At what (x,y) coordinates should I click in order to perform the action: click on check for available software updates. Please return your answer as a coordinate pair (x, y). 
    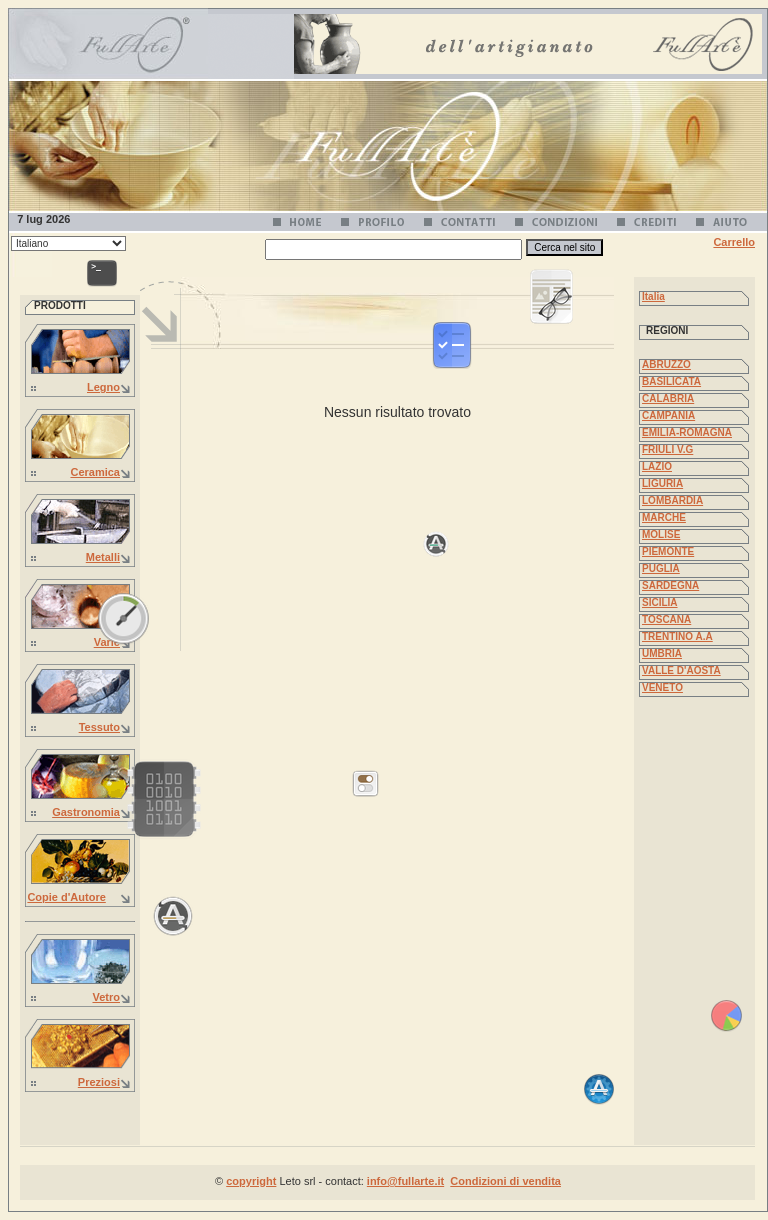
    Looking at the image, I should click on (173, 916).